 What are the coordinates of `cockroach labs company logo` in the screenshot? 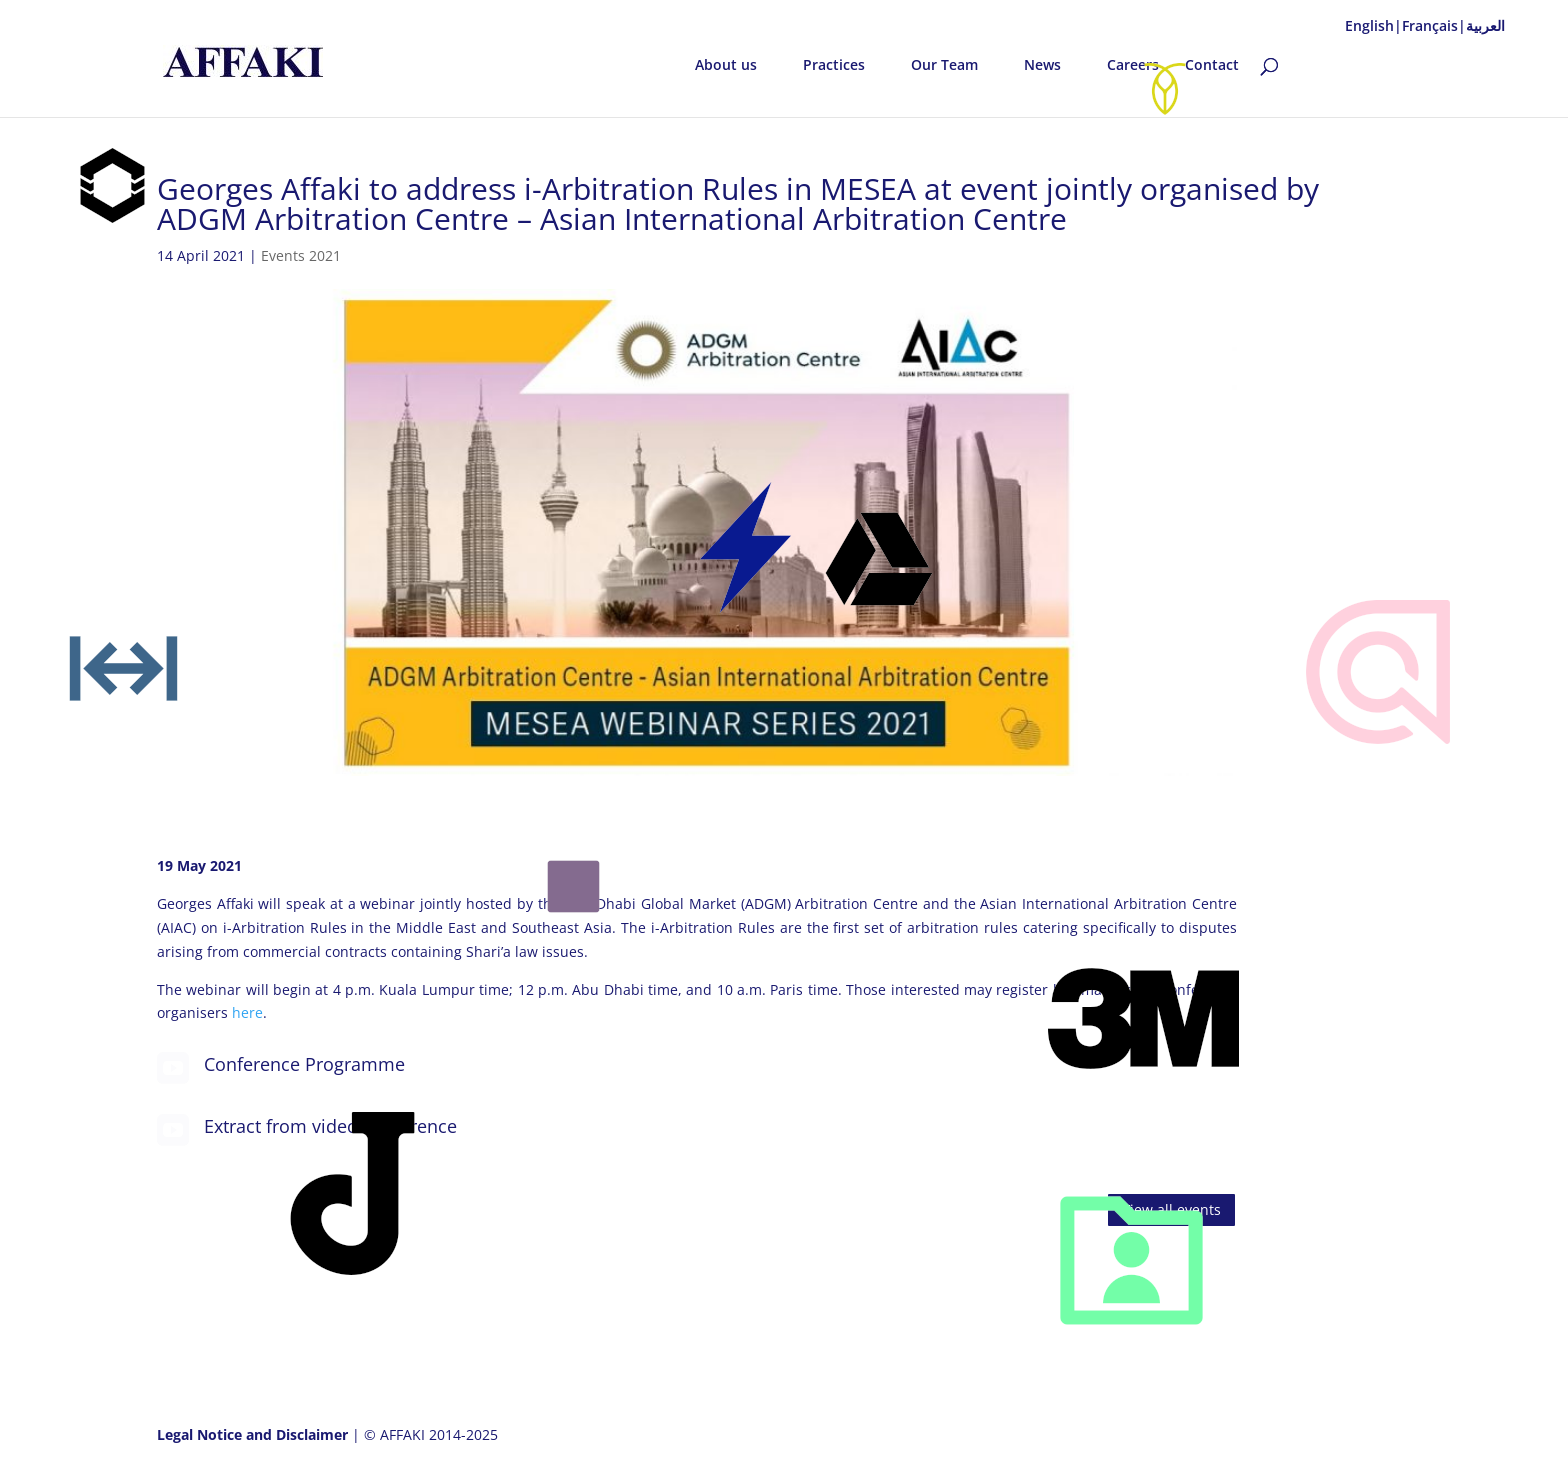 It's located at (1165, 89).